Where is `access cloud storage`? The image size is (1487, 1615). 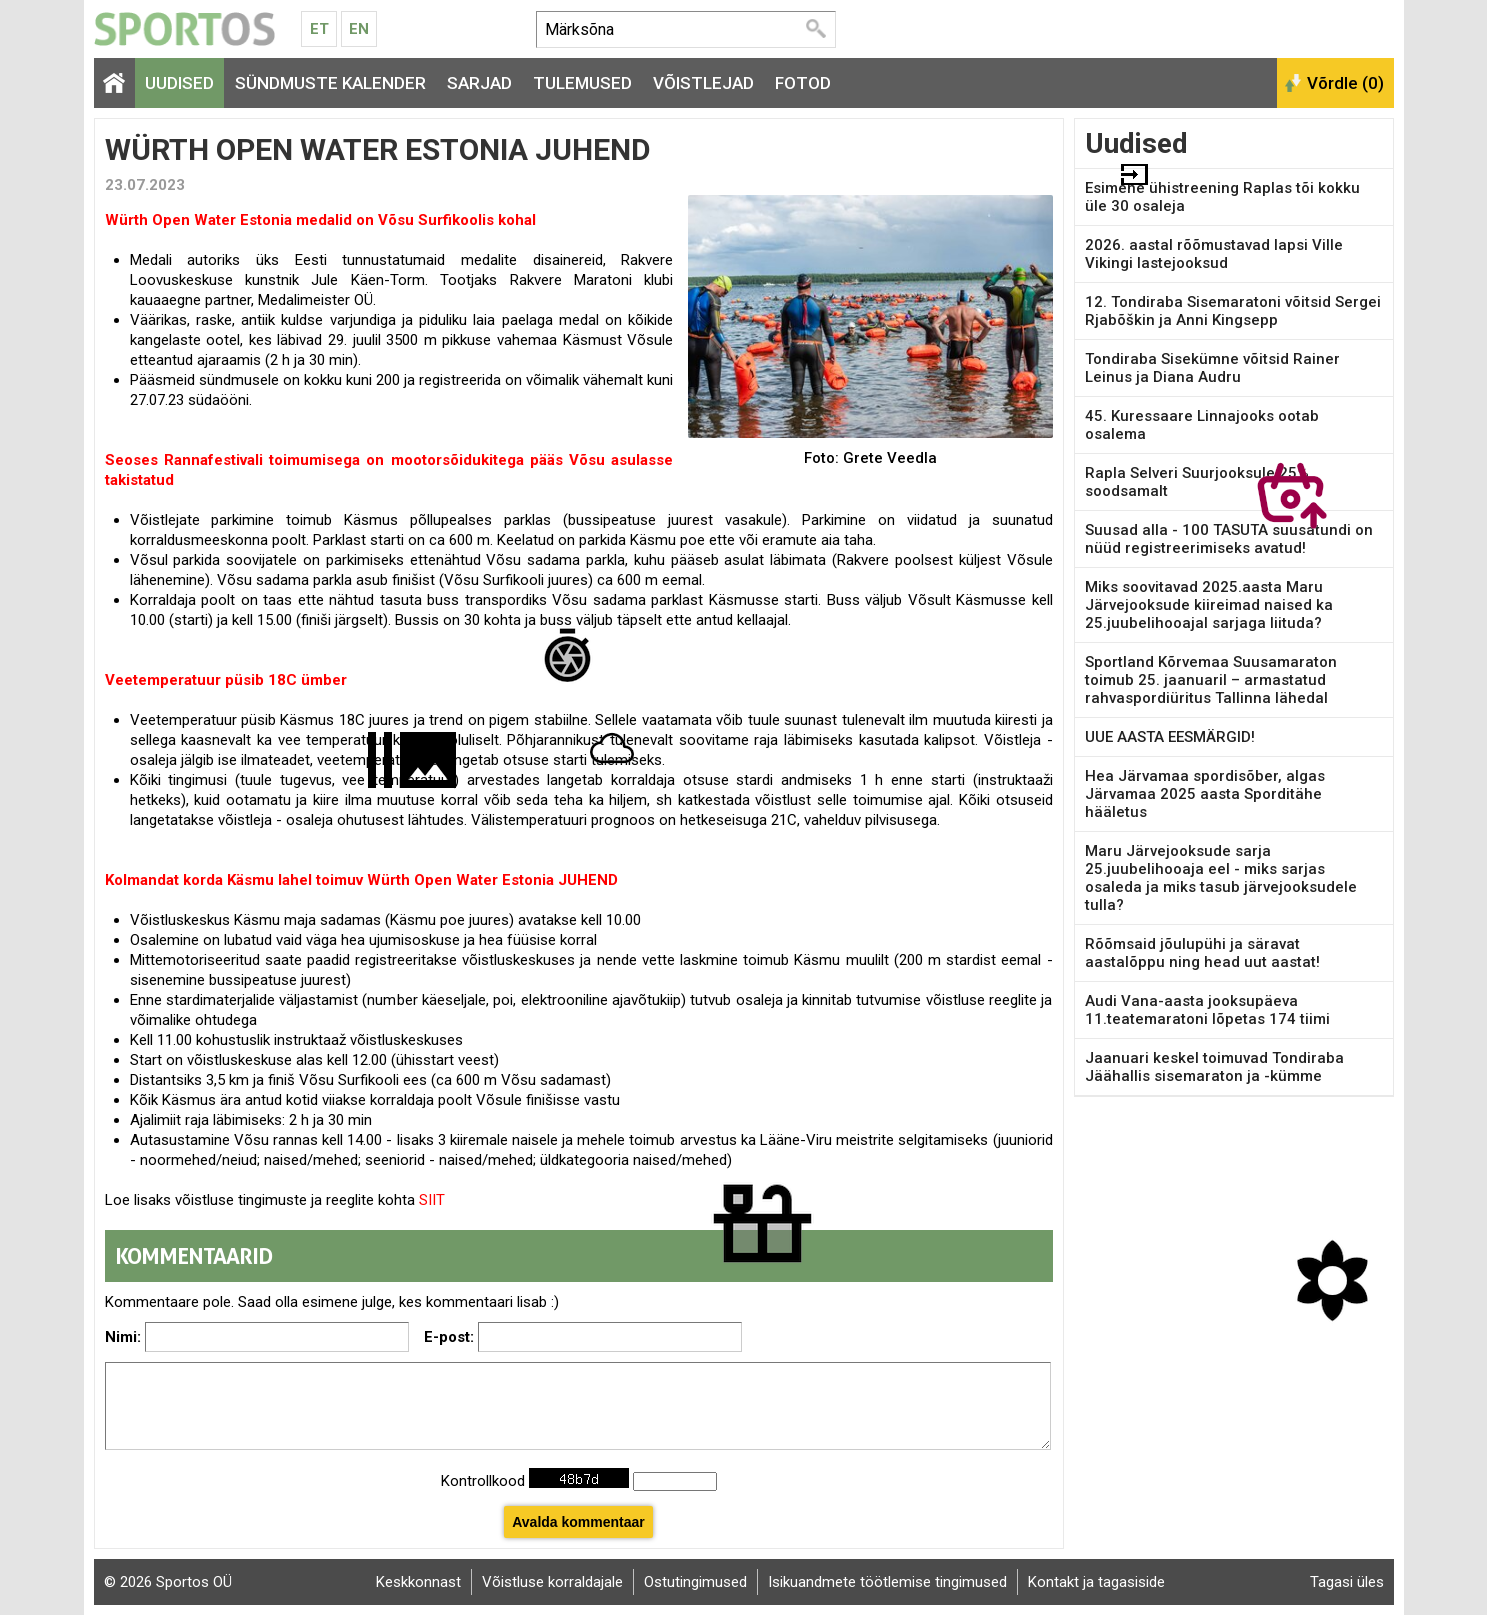 access cloud storage is located at coordinates (612, 748).